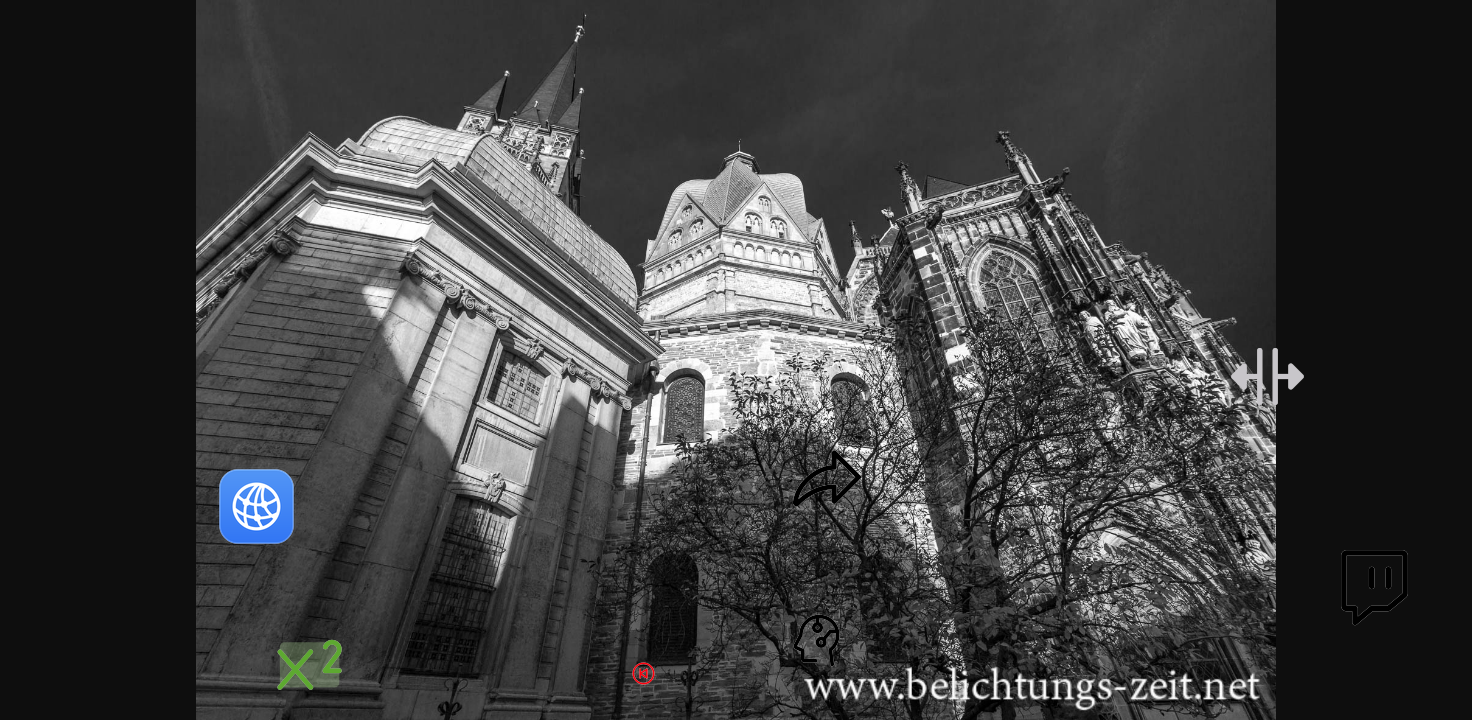 The width and height of the screenshot is (1472, 720). I want to click on open Twitch app, so click(1374, 583).